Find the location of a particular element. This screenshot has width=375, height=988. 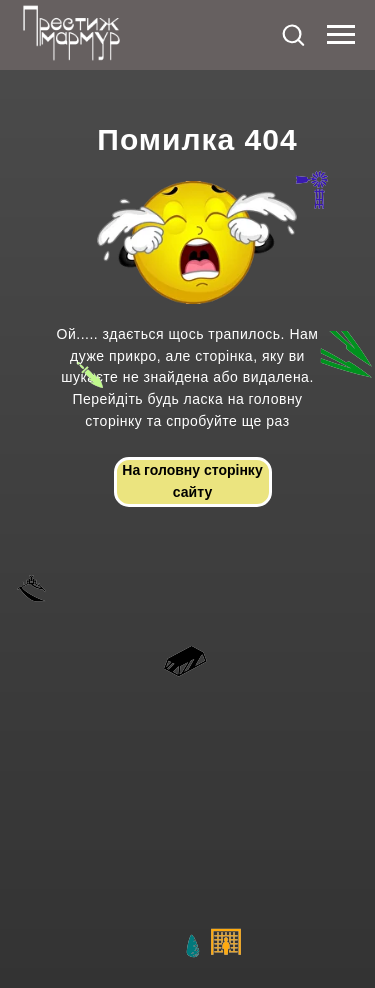

represents metal or raw material resources in a game is located at coordinates (185, 661).